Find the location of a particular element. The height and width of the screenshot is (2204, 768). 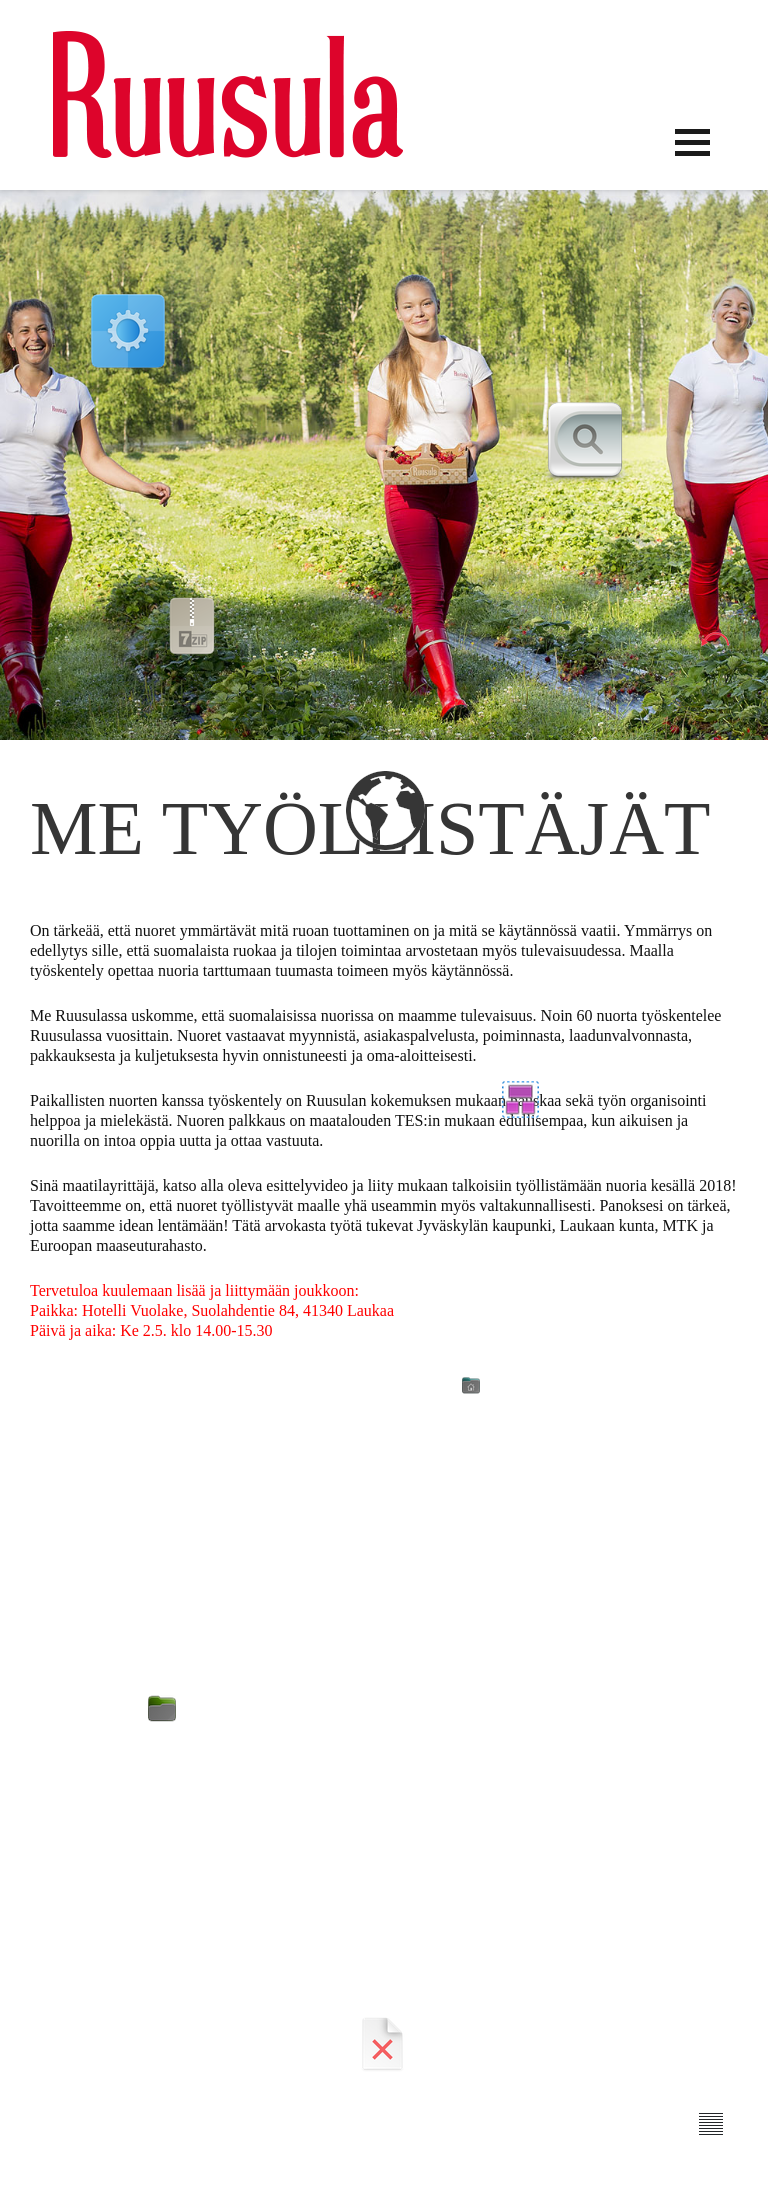

a broken or invalid symbolic link file is located at coordinates (382, 2044).